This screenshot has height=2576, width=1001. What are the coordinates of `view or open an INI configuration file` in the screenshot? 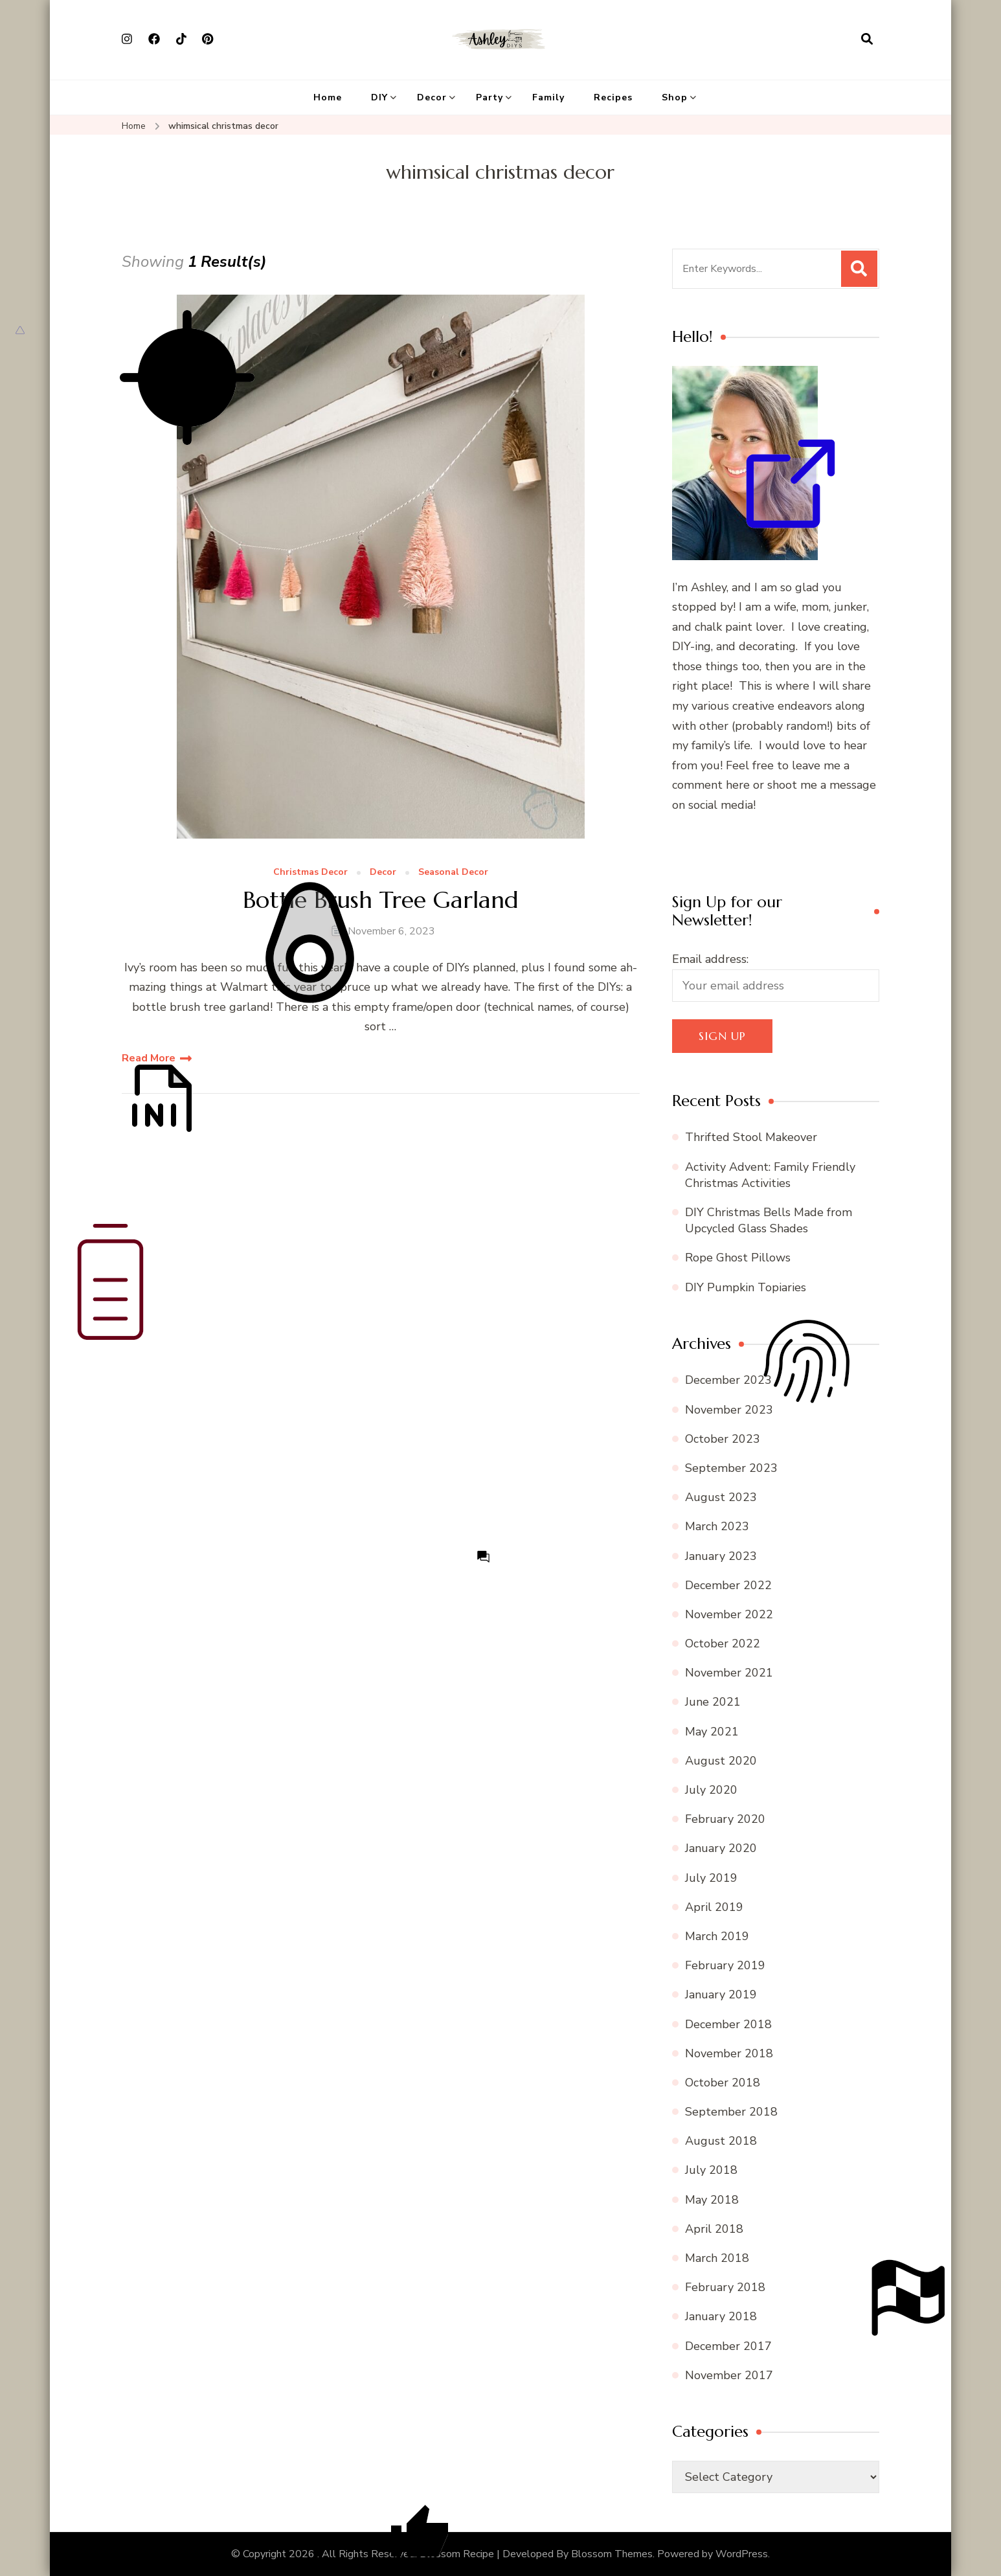 It's located at (163, 1098).